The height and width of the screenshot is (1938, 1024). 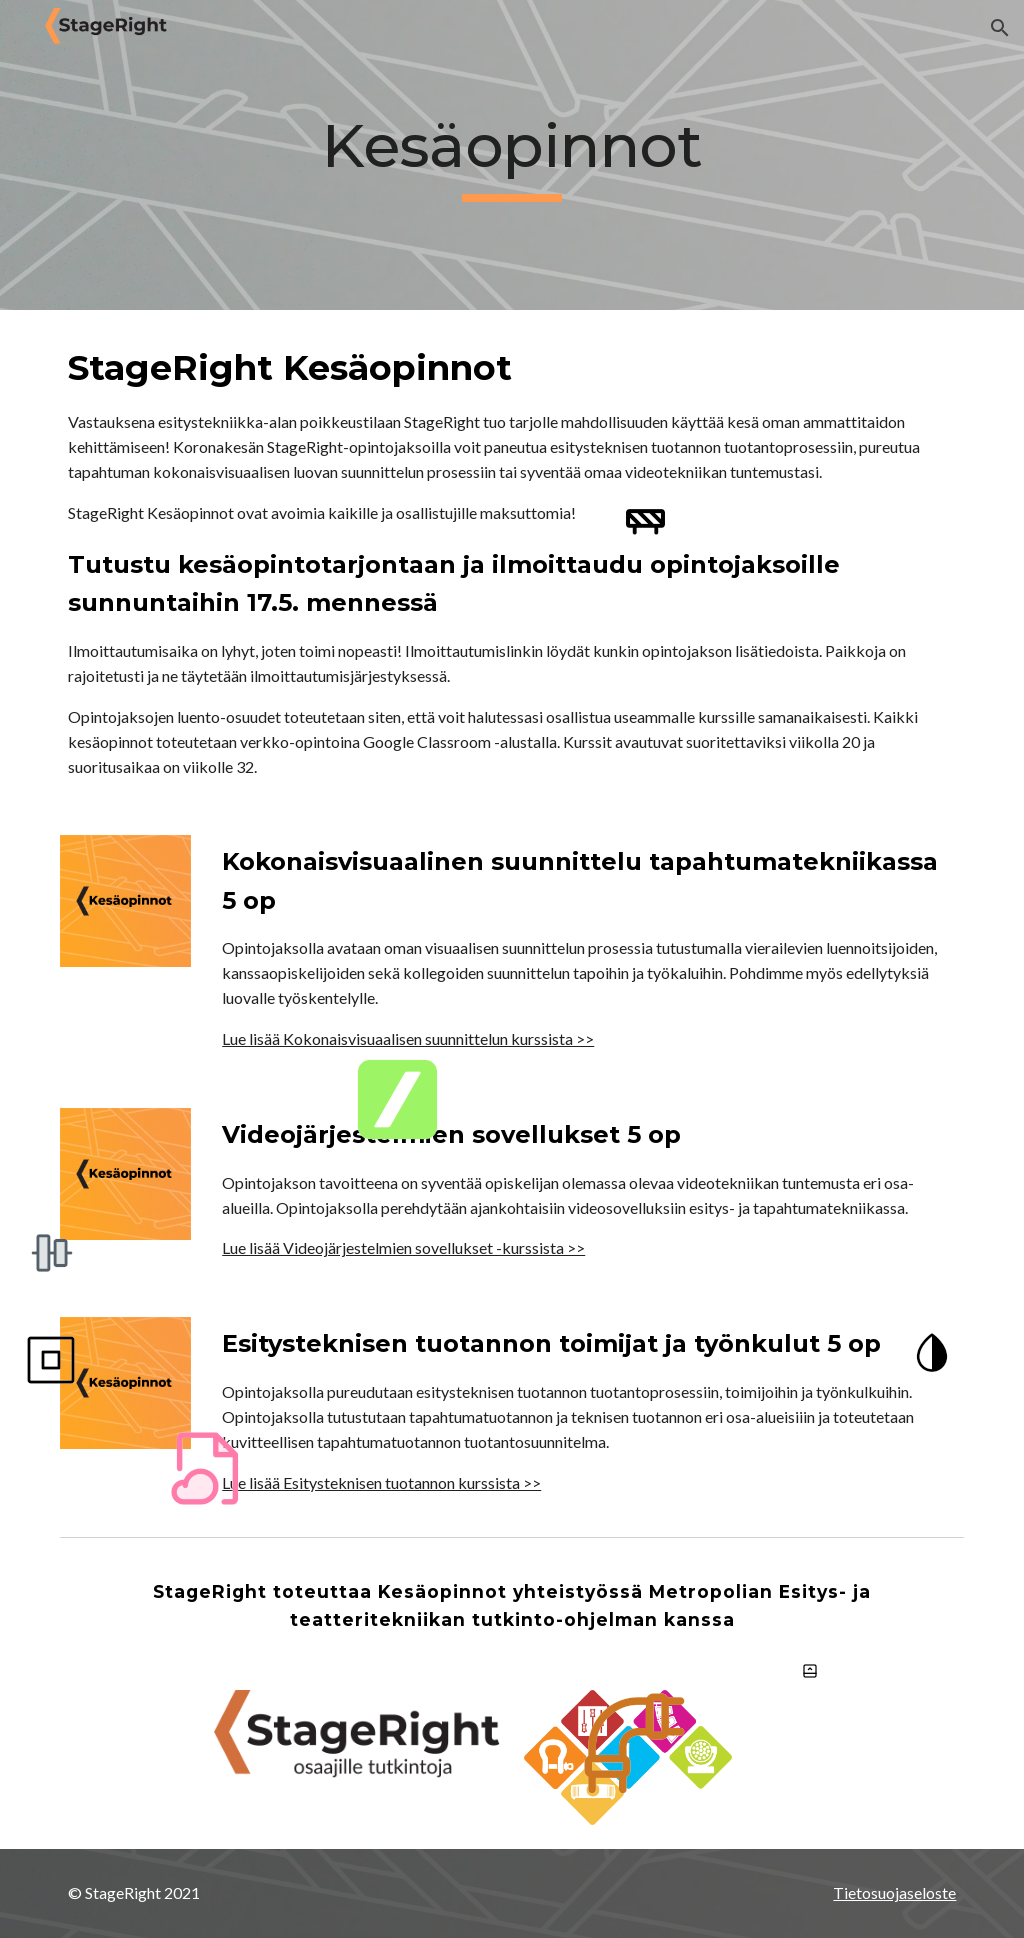 What do you see at coordinates (932, 1354) in the screenshot?
I see `adjust color saturation or contrast settings` at bounding box center [932, 1354].